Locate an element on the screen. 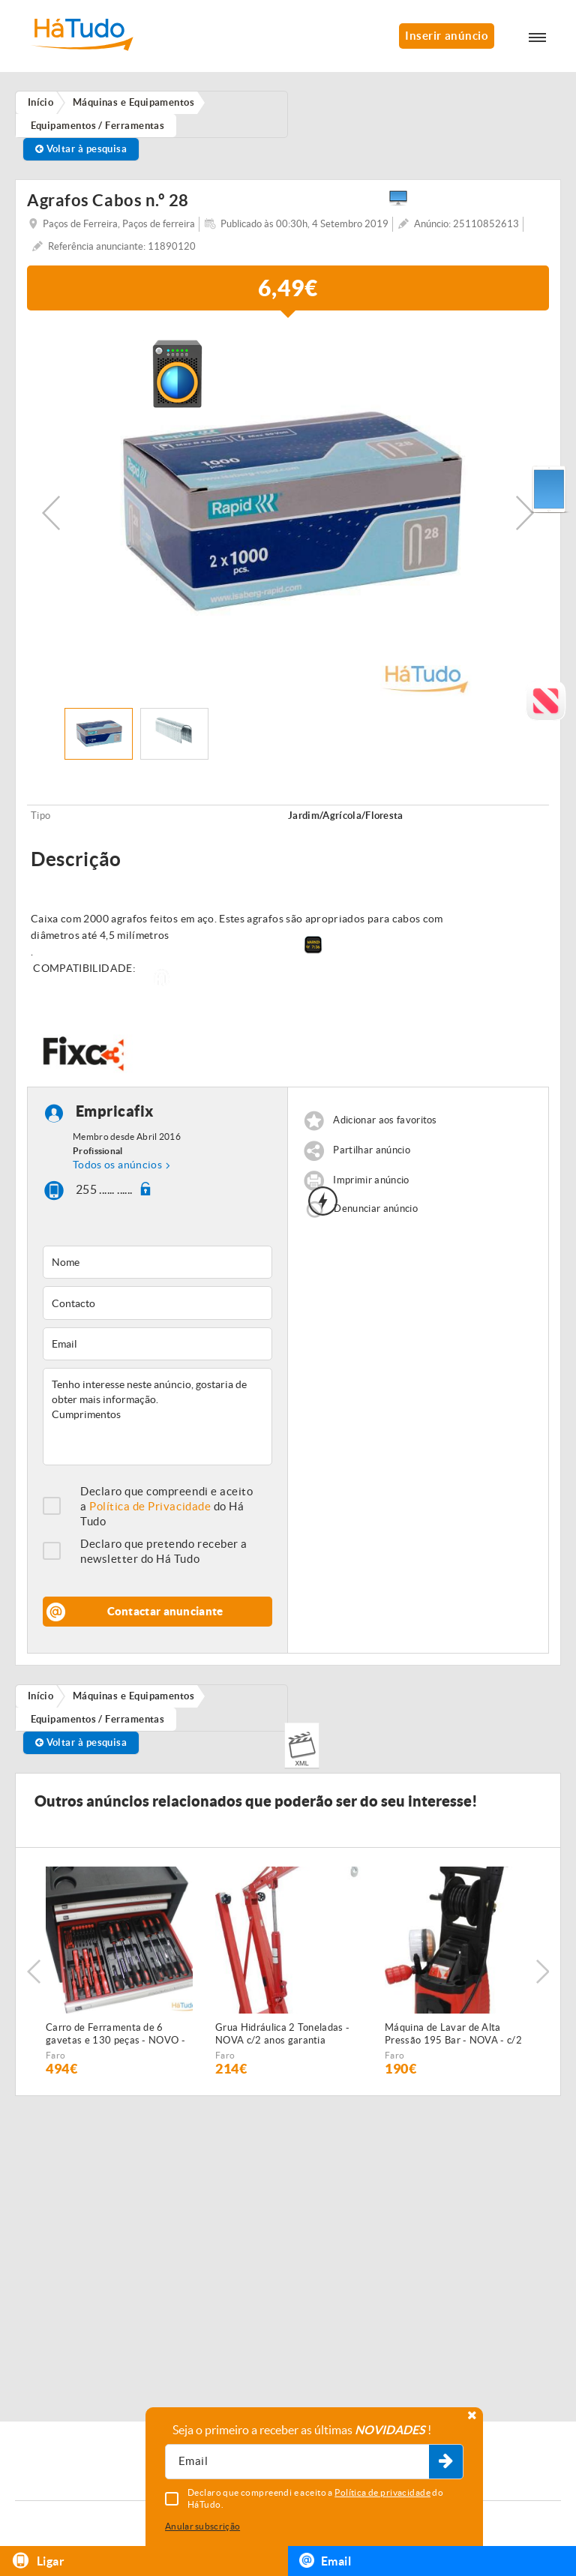 The image size is (576, 2576). access RAID storage configuration settings is located at coordinates (177, 373).